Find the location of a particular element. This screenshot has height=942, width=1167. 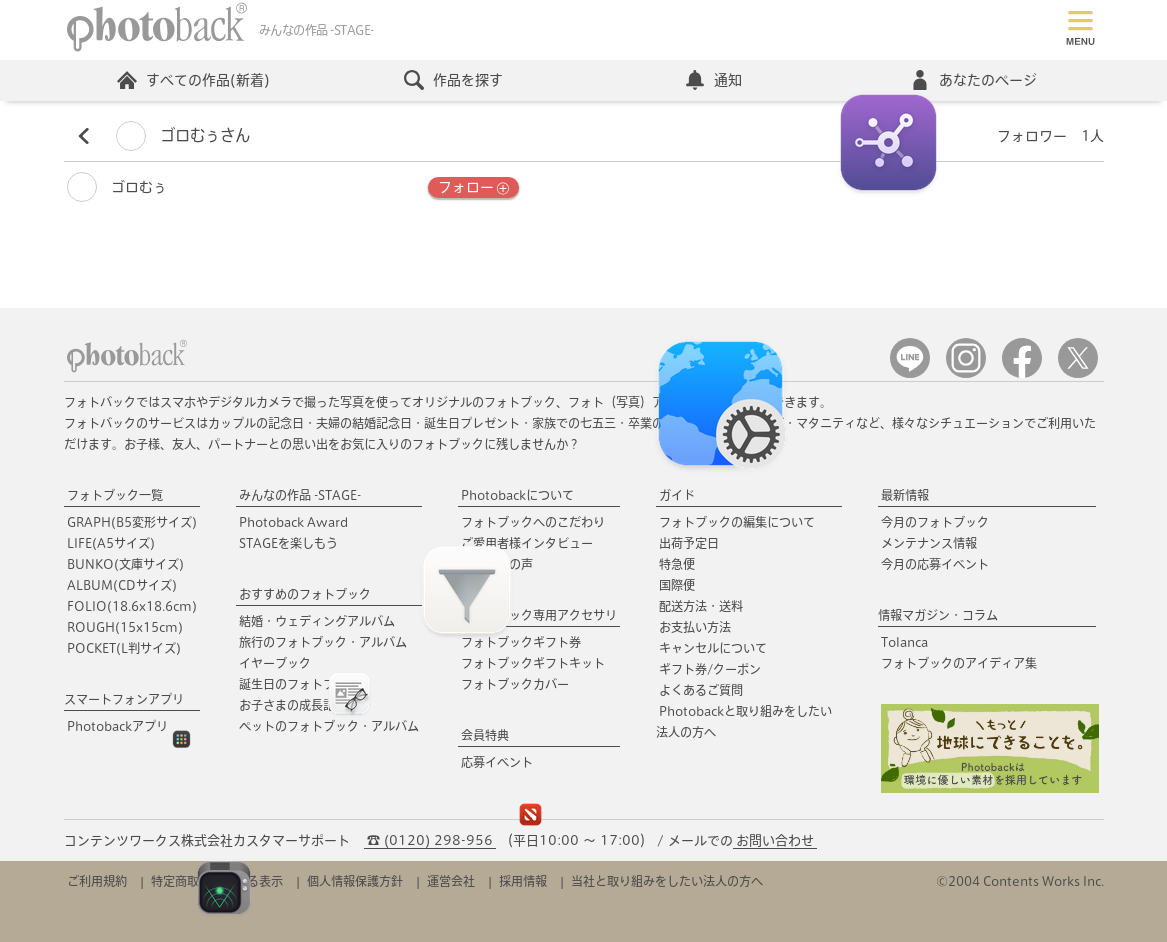

open warpinator to share files between devices on the same network is located at coordinates (888, 142).